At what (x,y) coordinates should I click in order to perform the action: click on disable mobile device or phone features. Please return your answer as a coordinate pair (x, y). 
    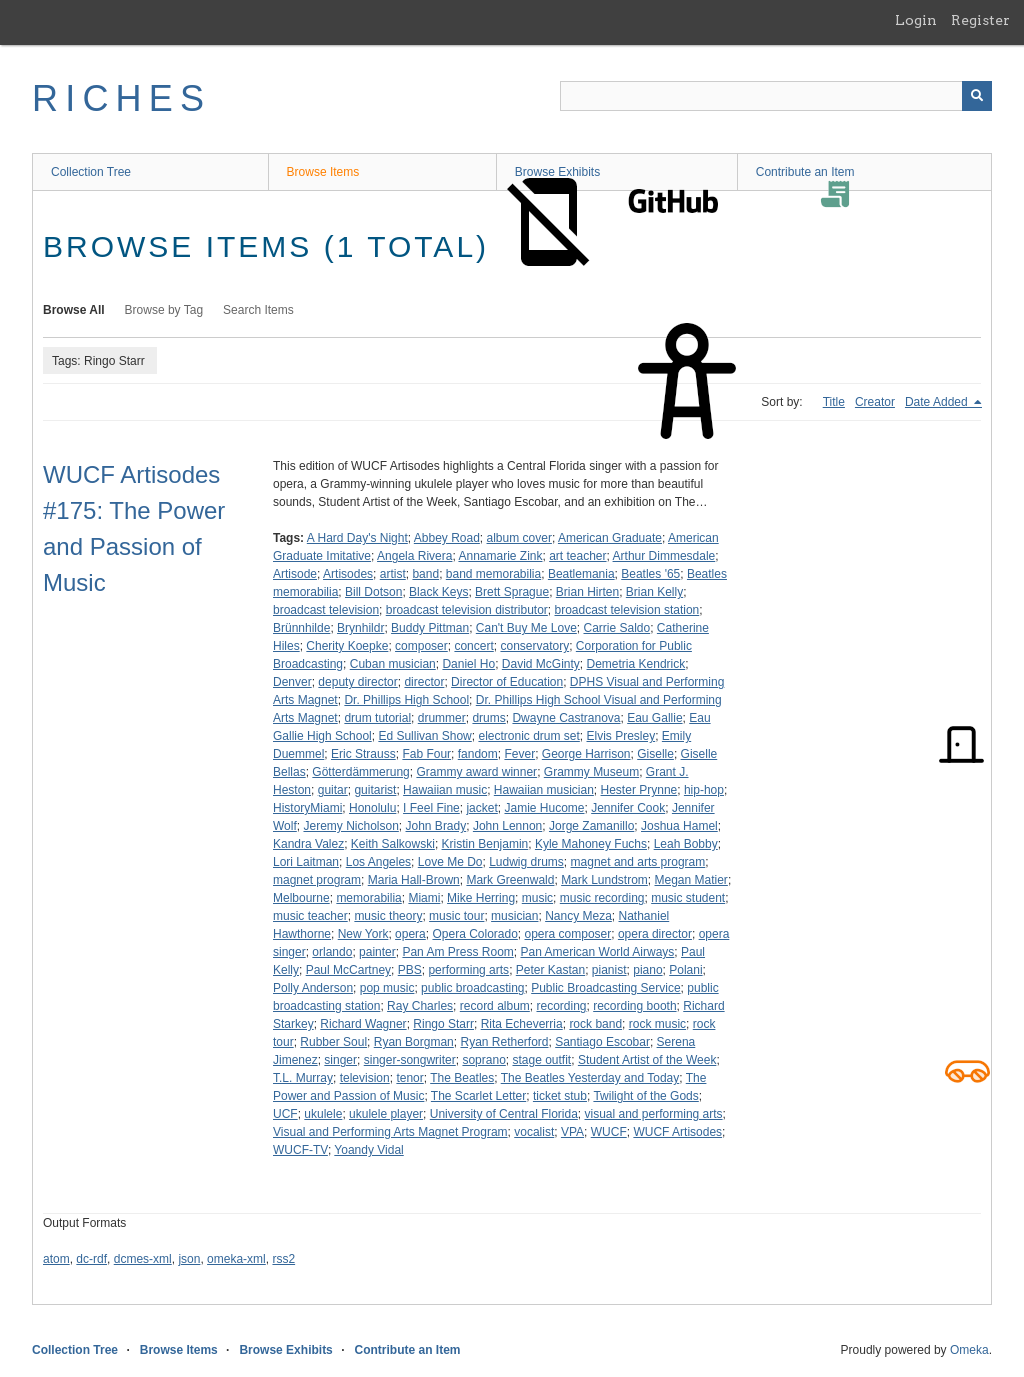
    Looking at the image, I should click on (549, 222).